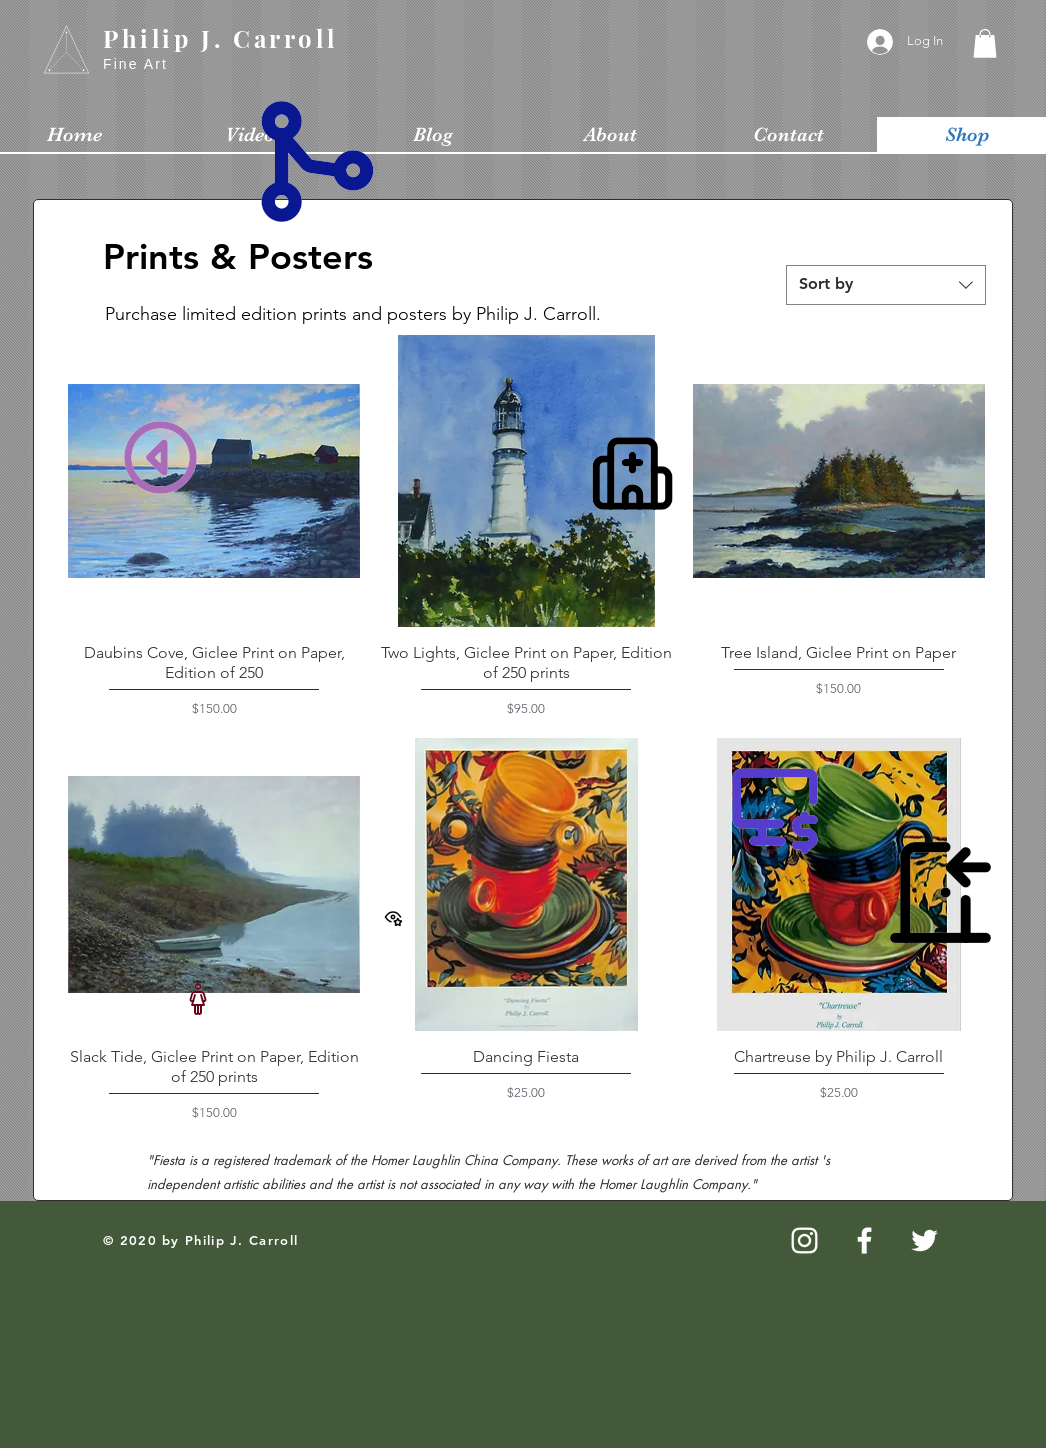 Image resolution: width=1046 pixels, height=1448 pixels. I want to click on indicates women's restroom or facilities, so click(198, 999).